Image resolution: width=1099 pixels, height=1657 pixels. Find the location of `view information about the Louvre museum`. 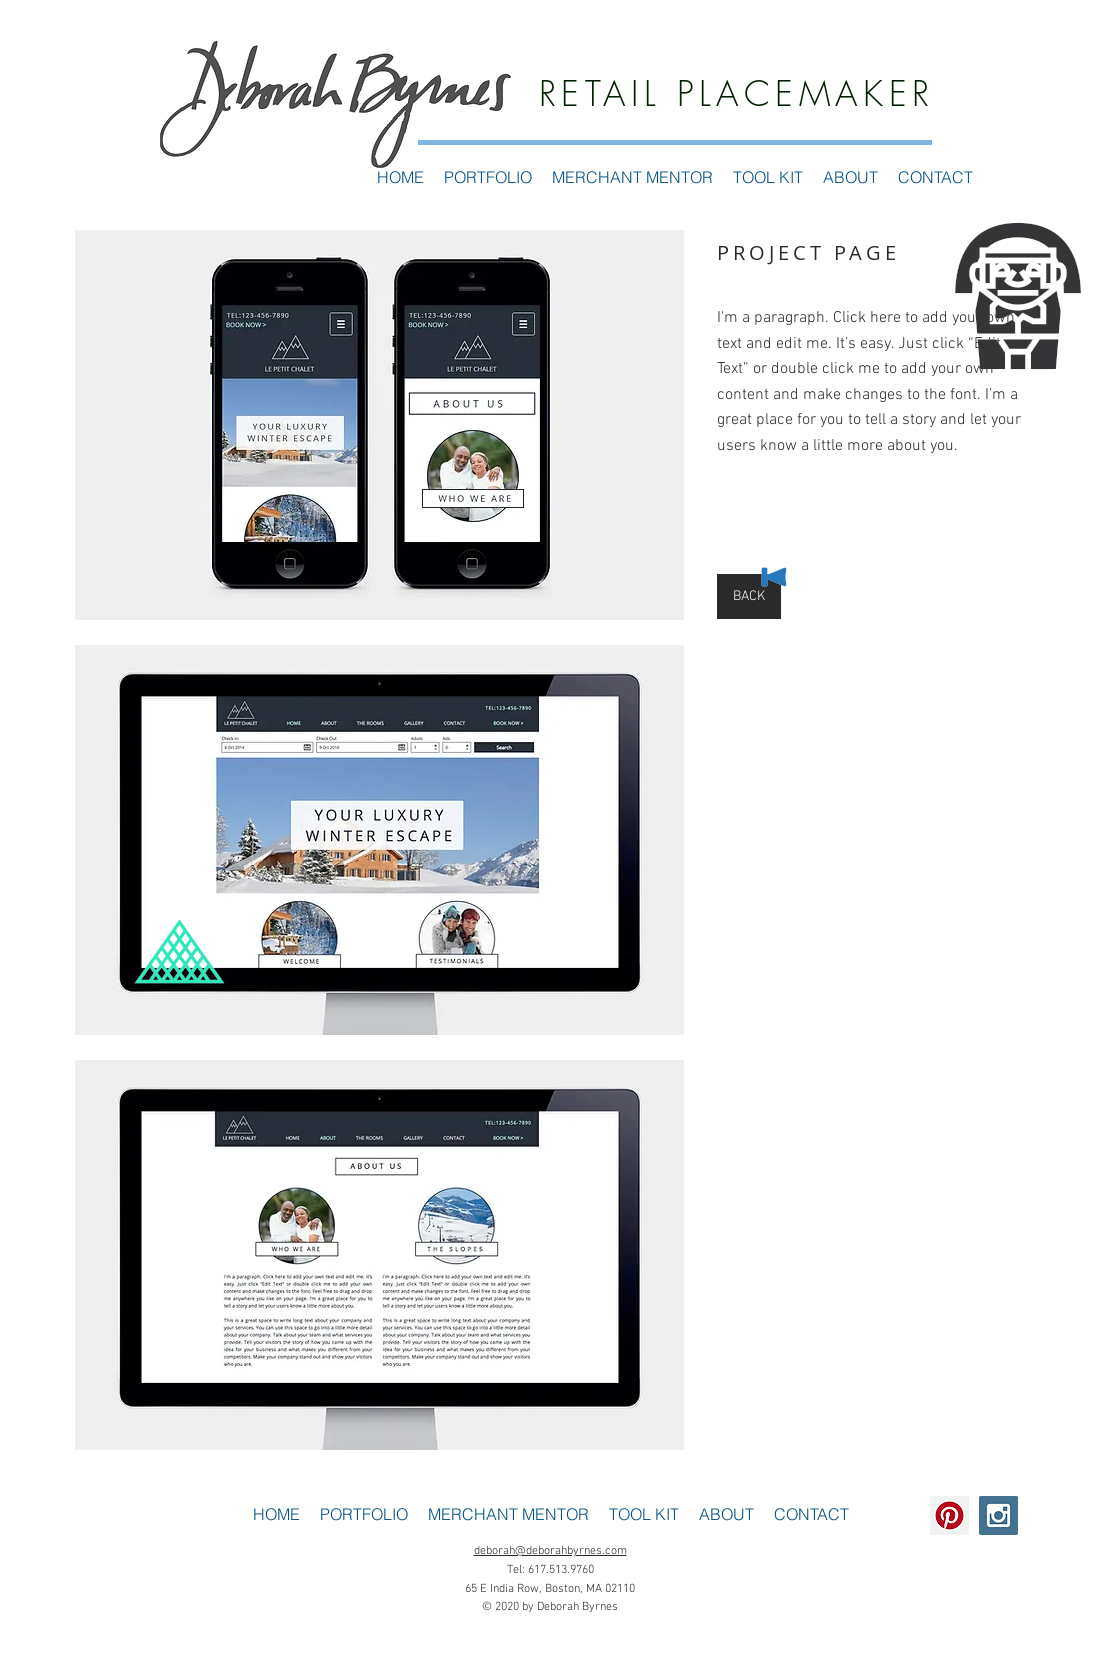

view information about the Louvre museum is located at coordinates (179, 953).